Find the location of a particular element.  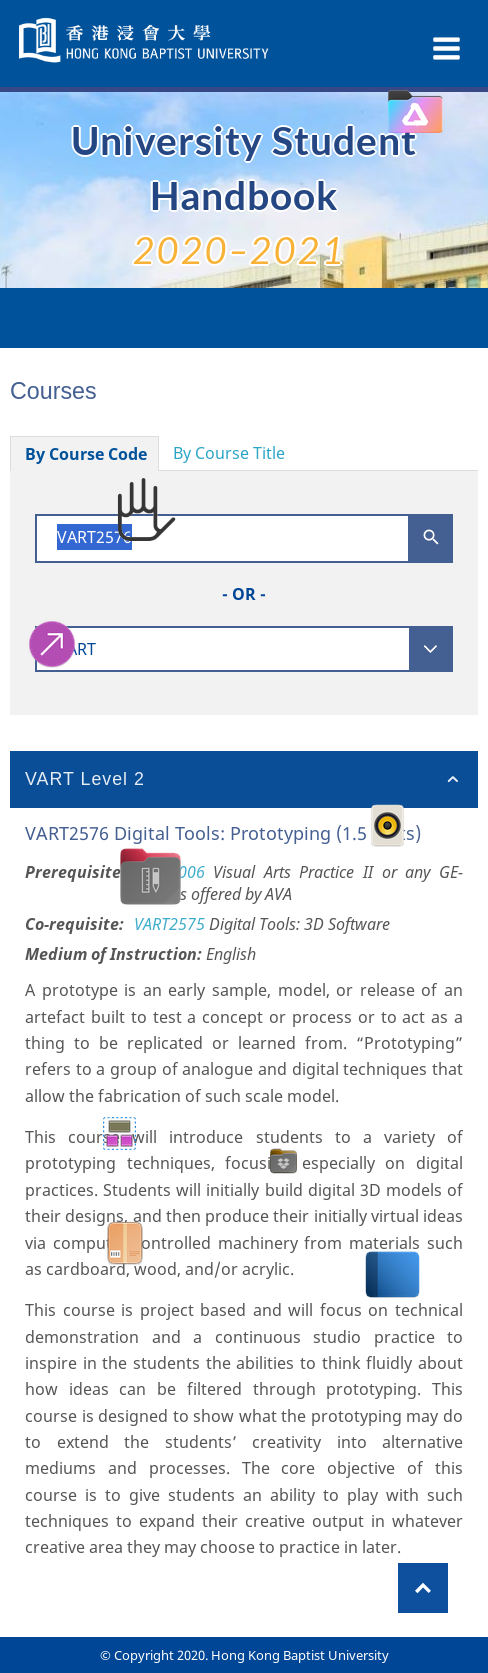

access system sound settings is located at coordinates (387, 825).